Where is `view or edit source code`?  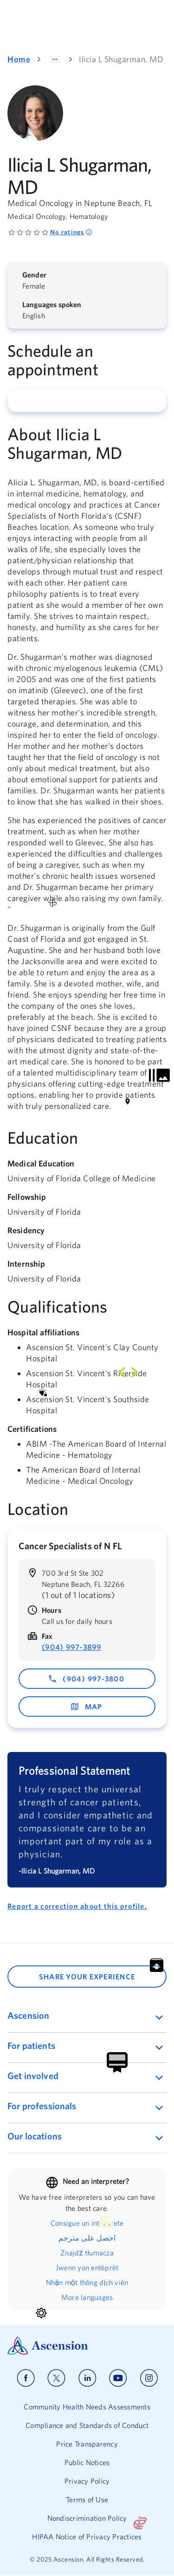
view or edit source code is located at coordinates (128, 1372).